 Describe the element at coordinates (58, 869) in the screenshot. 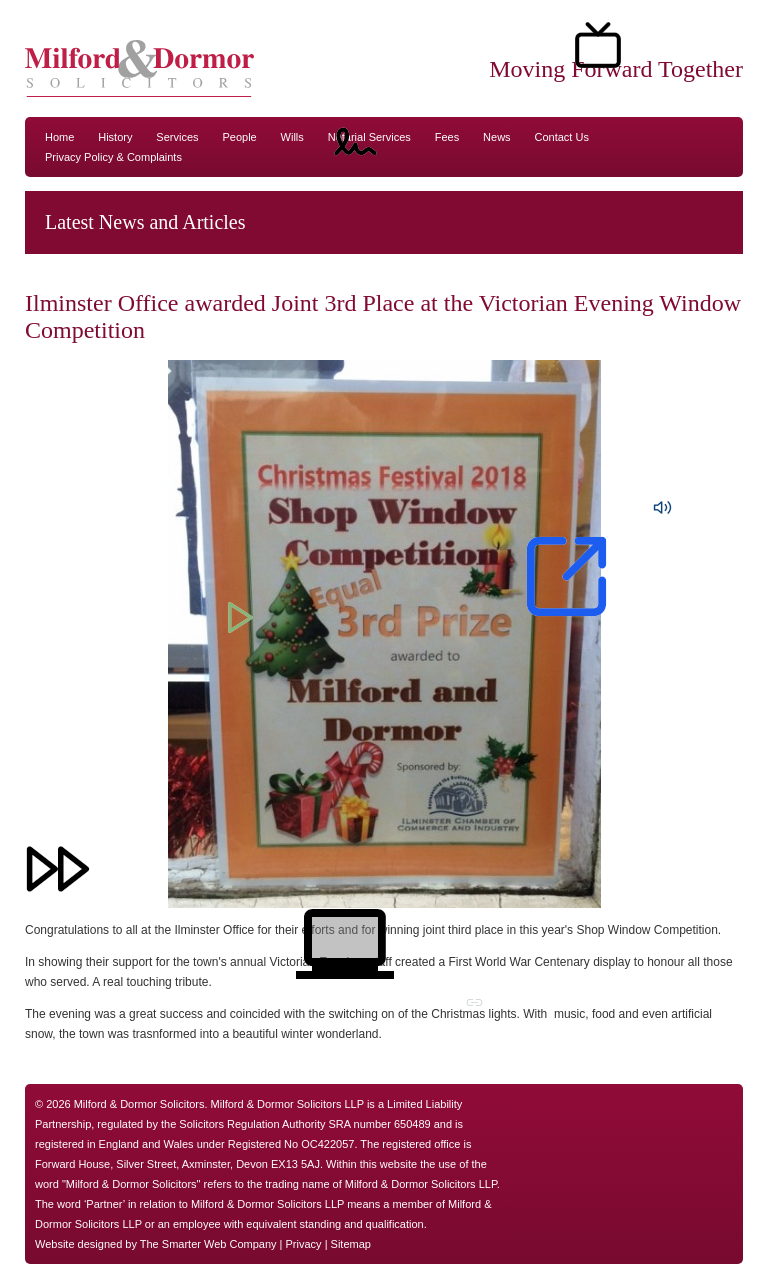

I see `skip forward in media playback` at that location.